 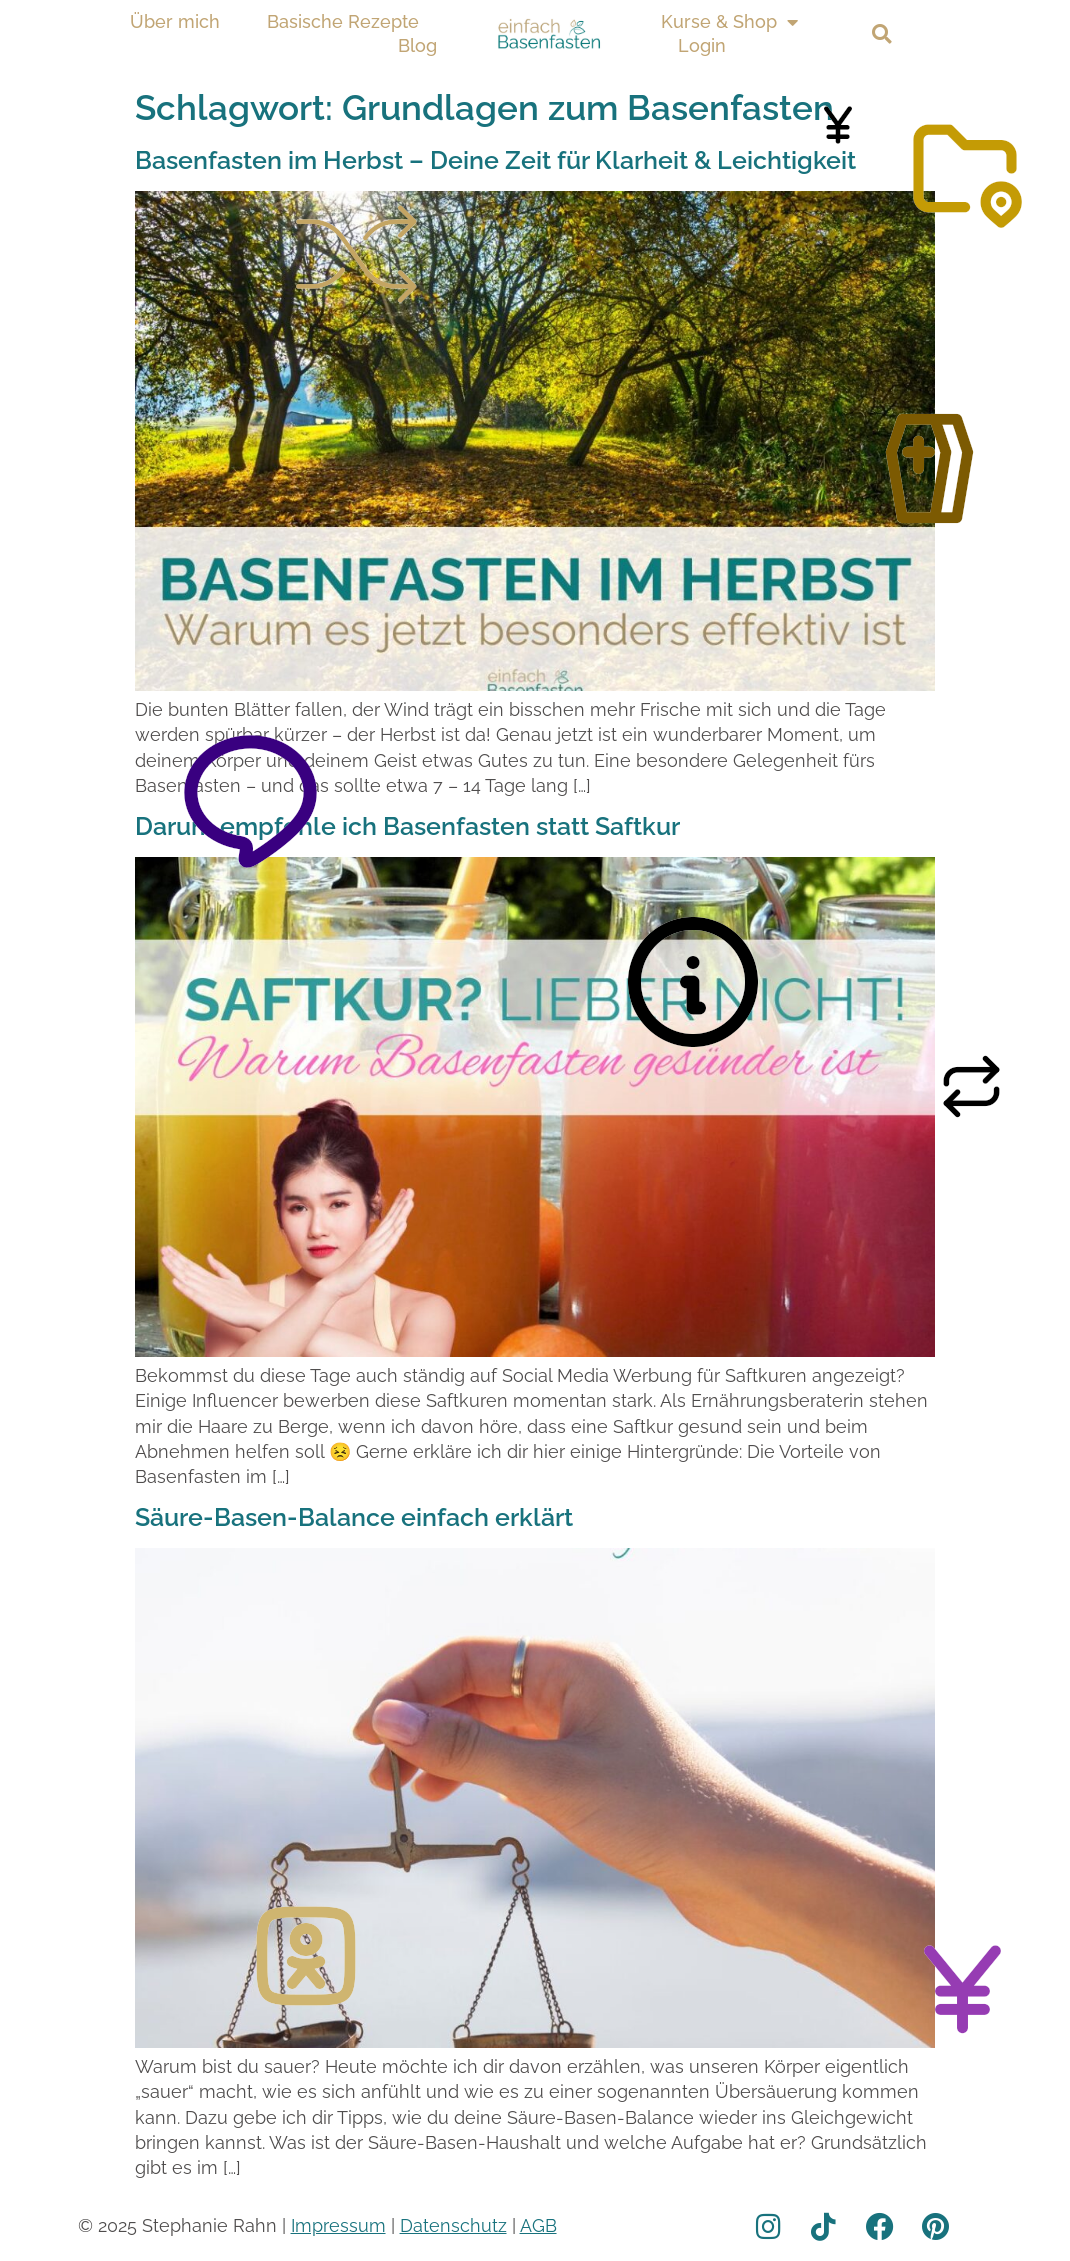 I want to click on enable repeat or loop playback, so click(x=971, y=1086).